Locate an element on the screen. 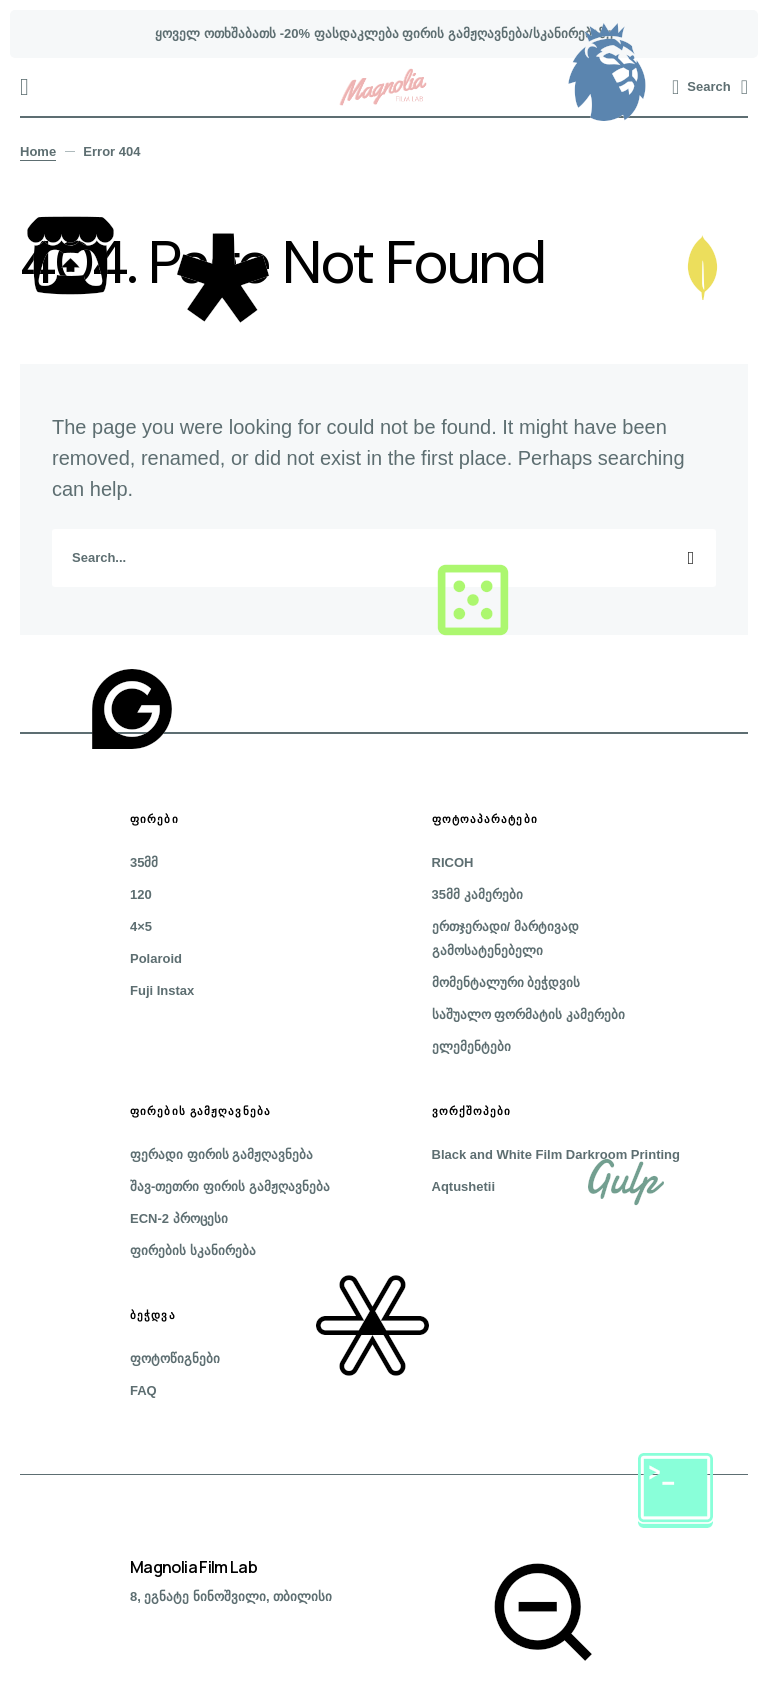 This screenshot has height=1686, width=768. zoom out to see more content is located at coordinates (542, 1611).